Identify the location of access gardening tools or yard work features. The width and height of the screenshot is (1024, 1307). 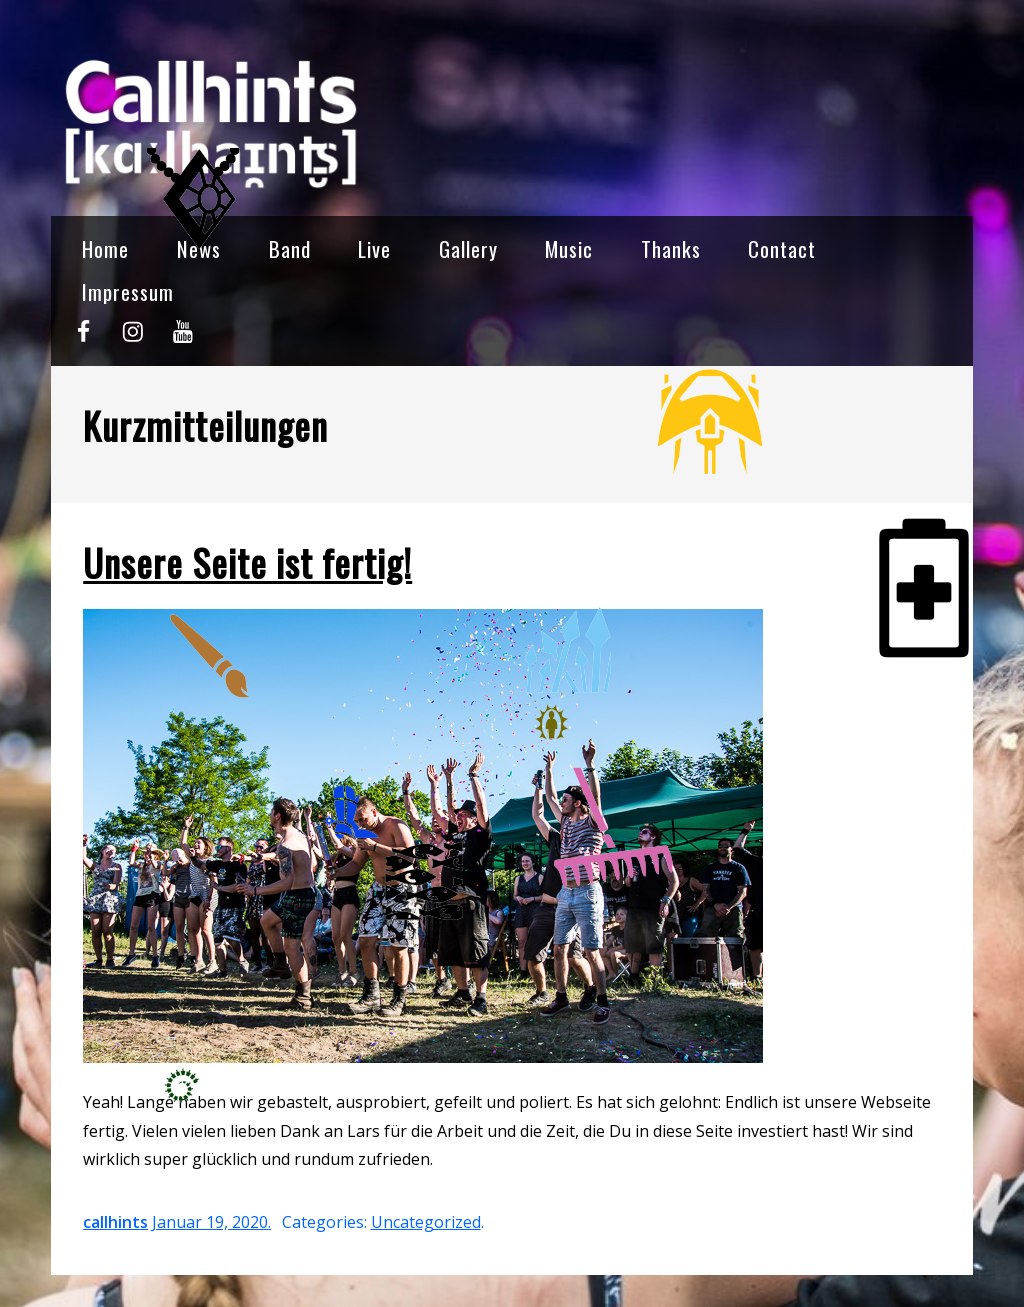
(614, 828).